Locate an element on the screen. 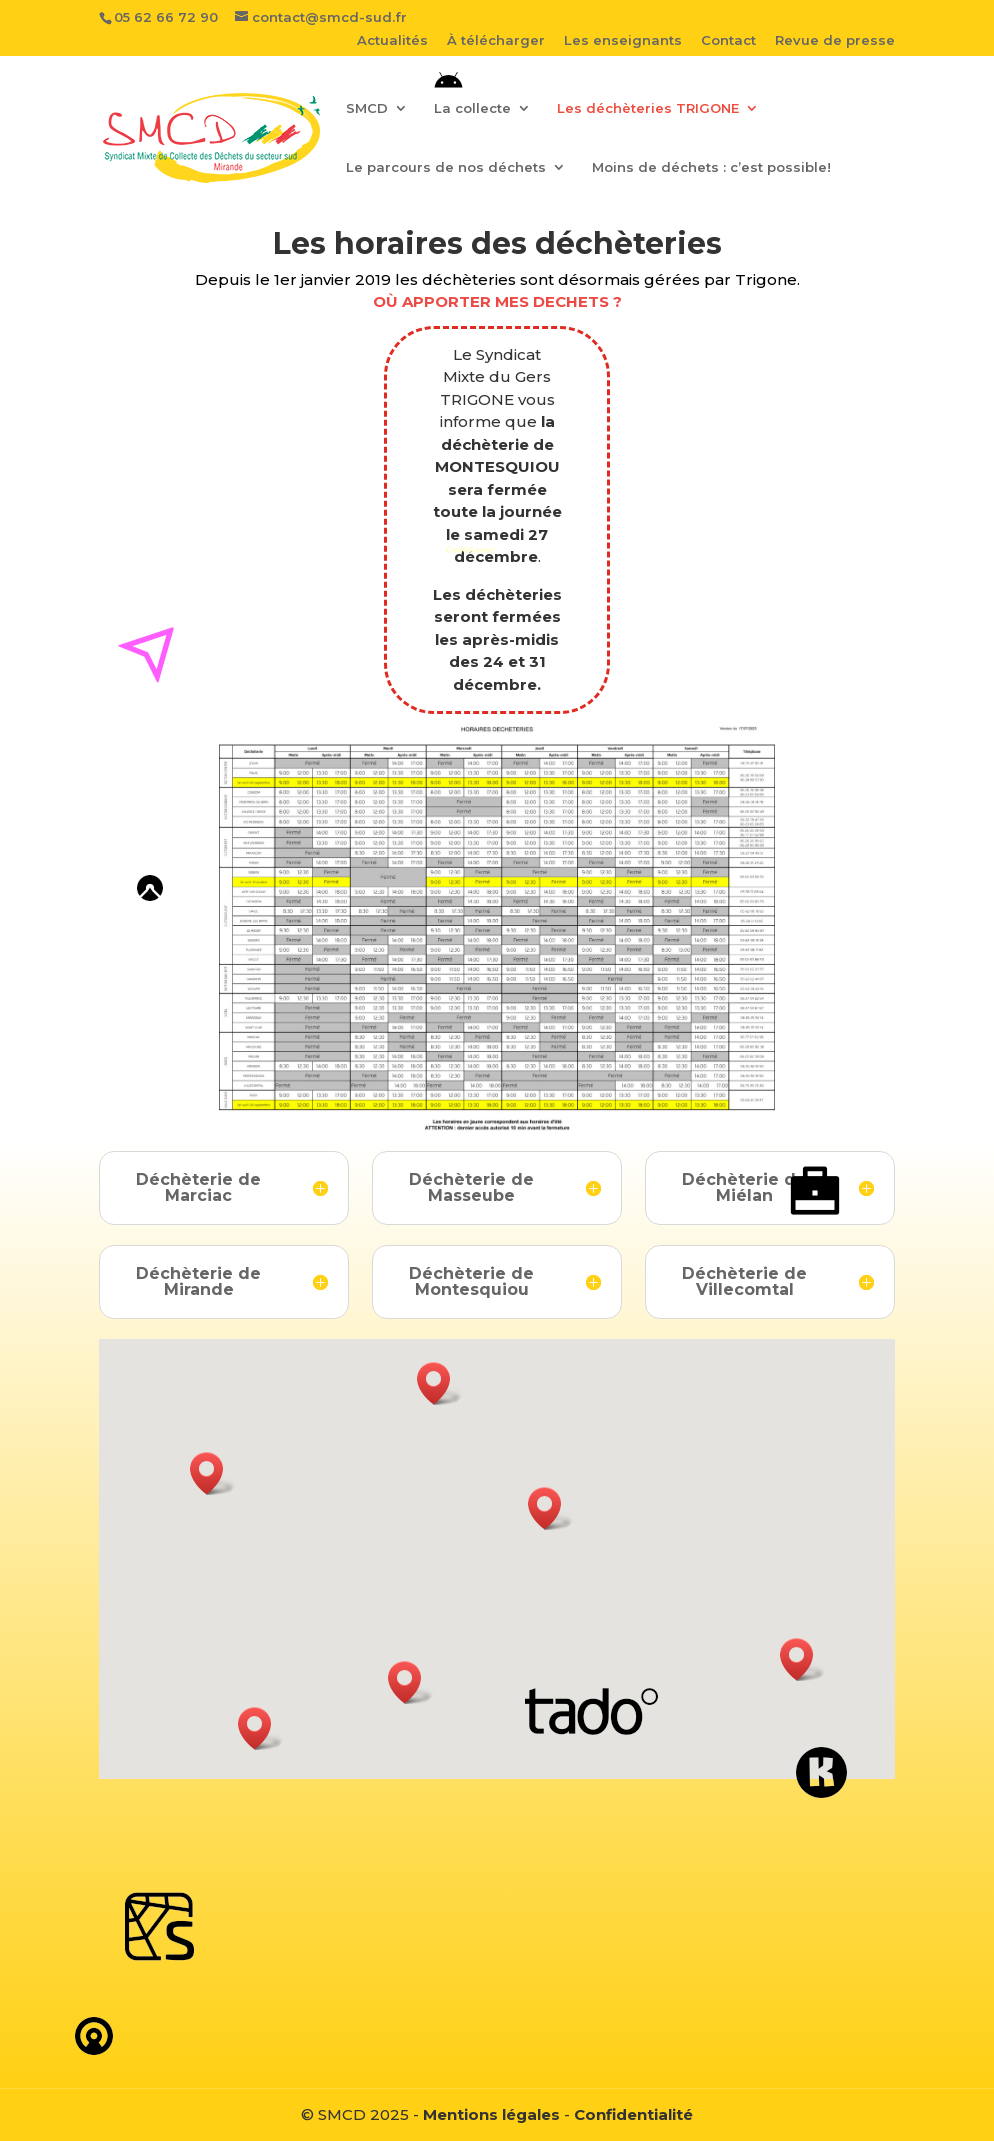  tado° smart home app logo is located at coordinates (591, 1711).